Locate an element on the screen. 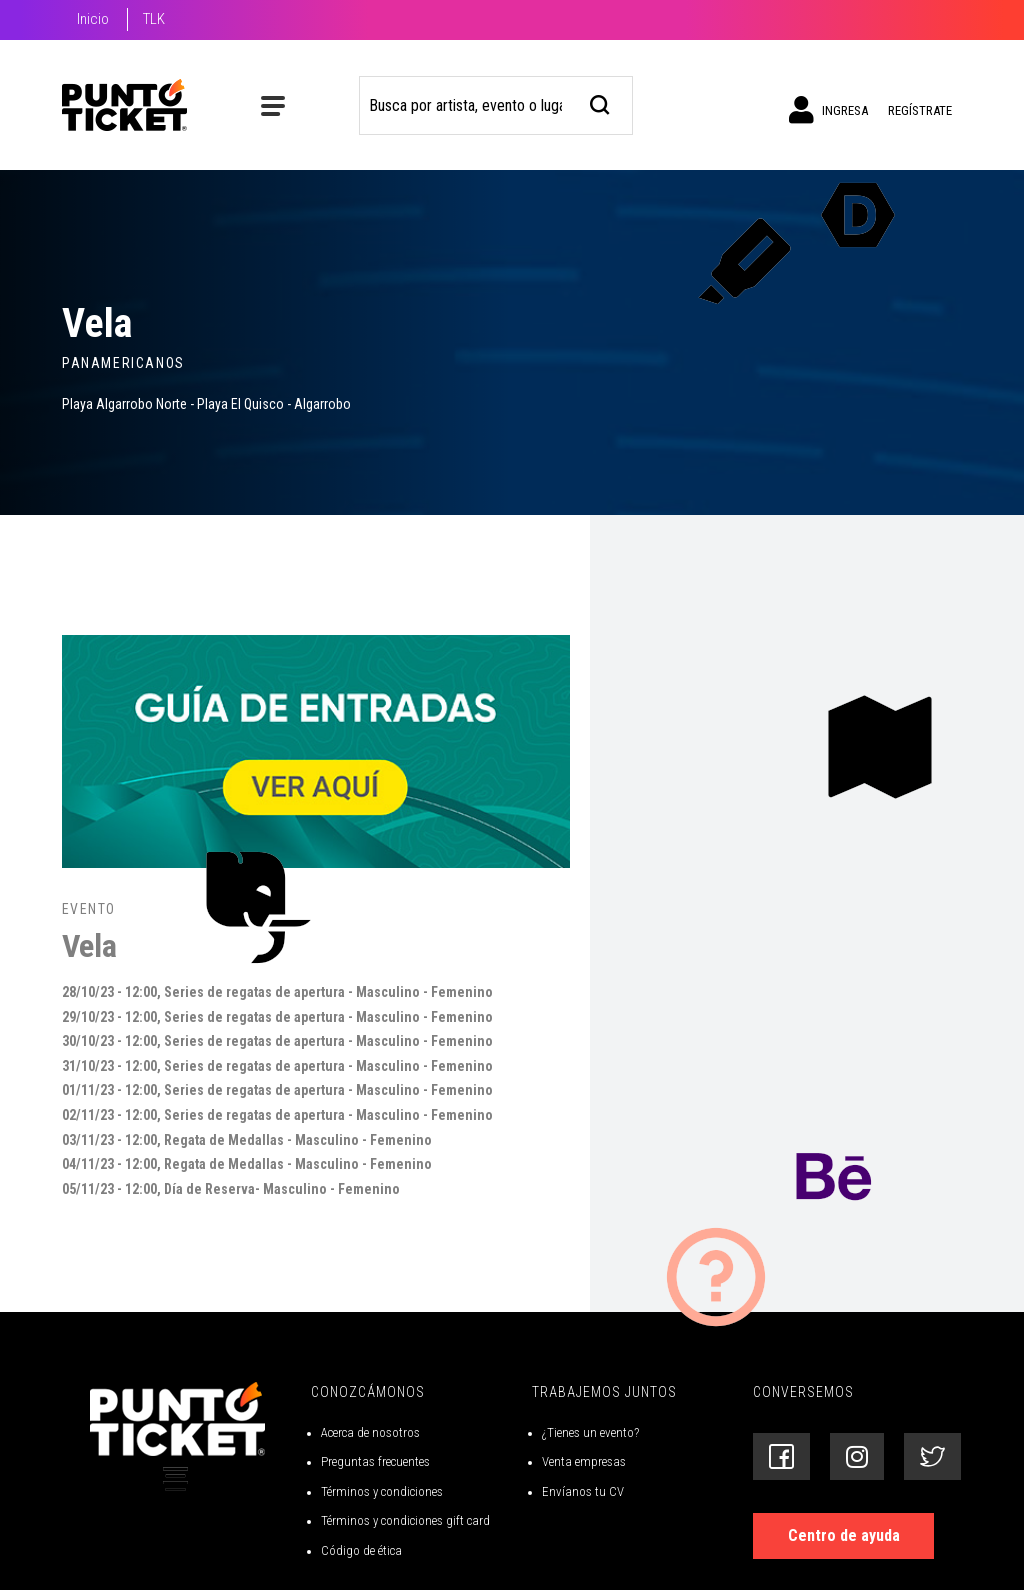 This screenshot has width=1024, height=1590. highlight or mark up text is located at coordinates (746, 263).